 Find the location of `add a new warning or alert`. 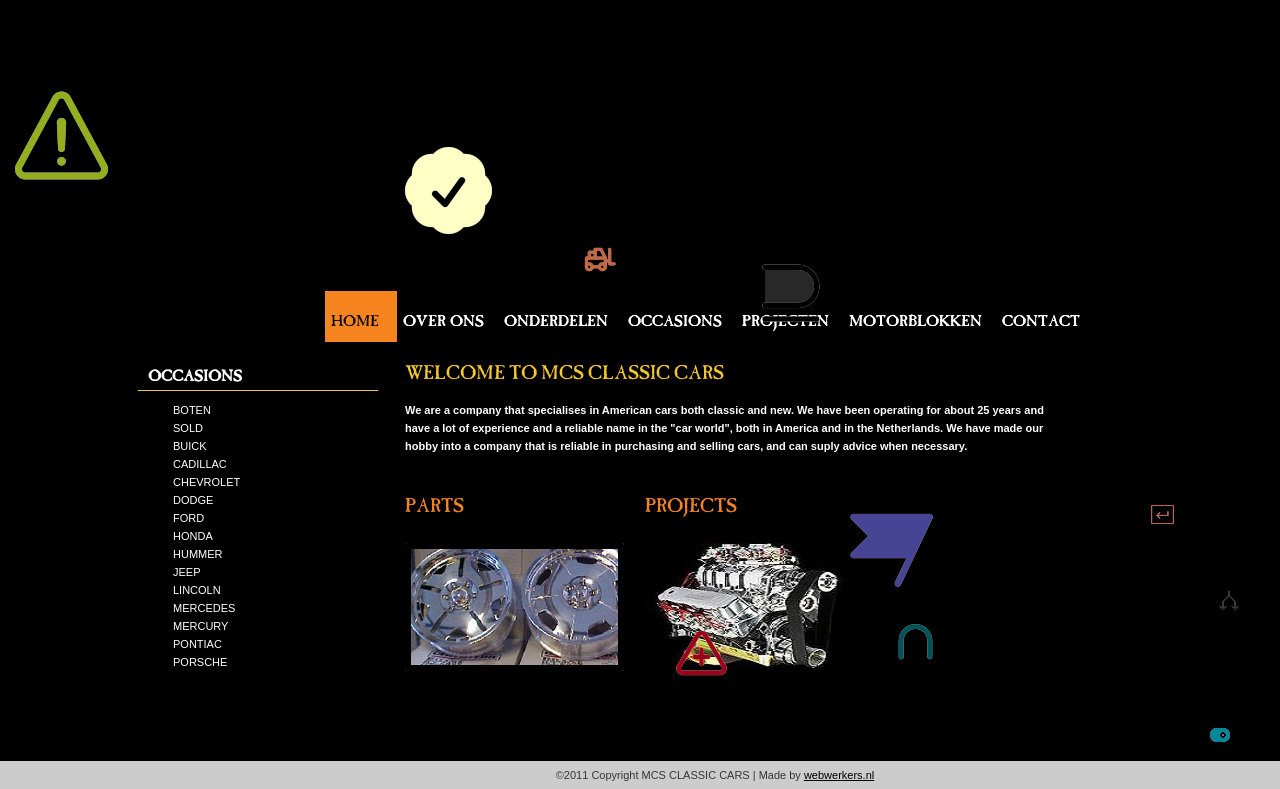

add a new warning or alert is located at coordinates (701, 654).